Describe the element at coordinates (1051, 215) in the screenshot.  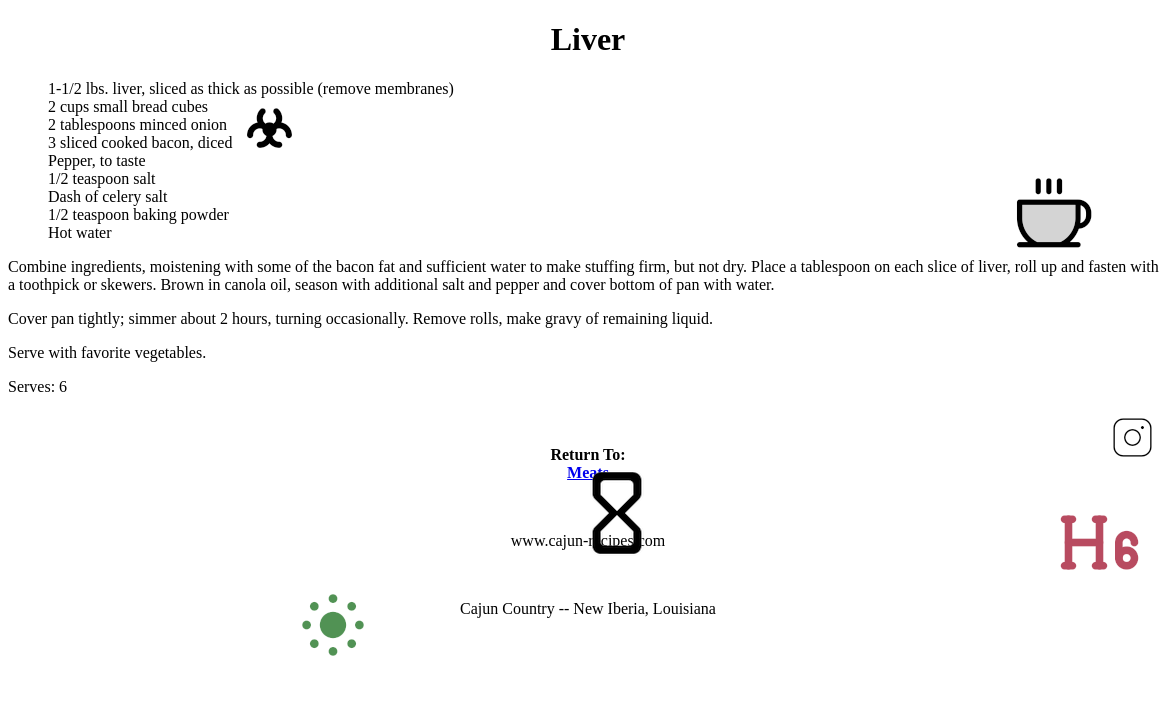
I see `find nearby coffee shops or cafés` at that location.